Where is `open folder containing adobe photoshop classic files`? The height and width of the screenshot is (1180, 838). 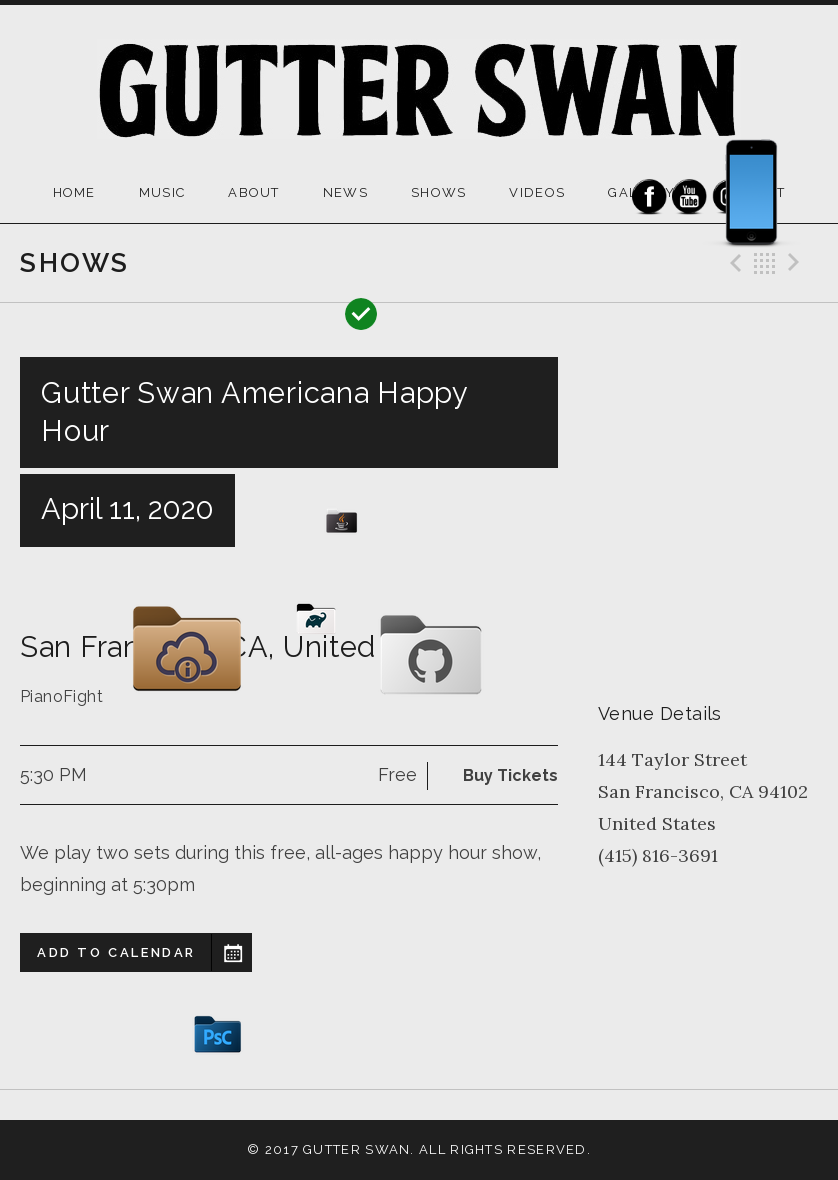
open folder containing adobe photoshop classic files is located at coordinates (217, 1035).